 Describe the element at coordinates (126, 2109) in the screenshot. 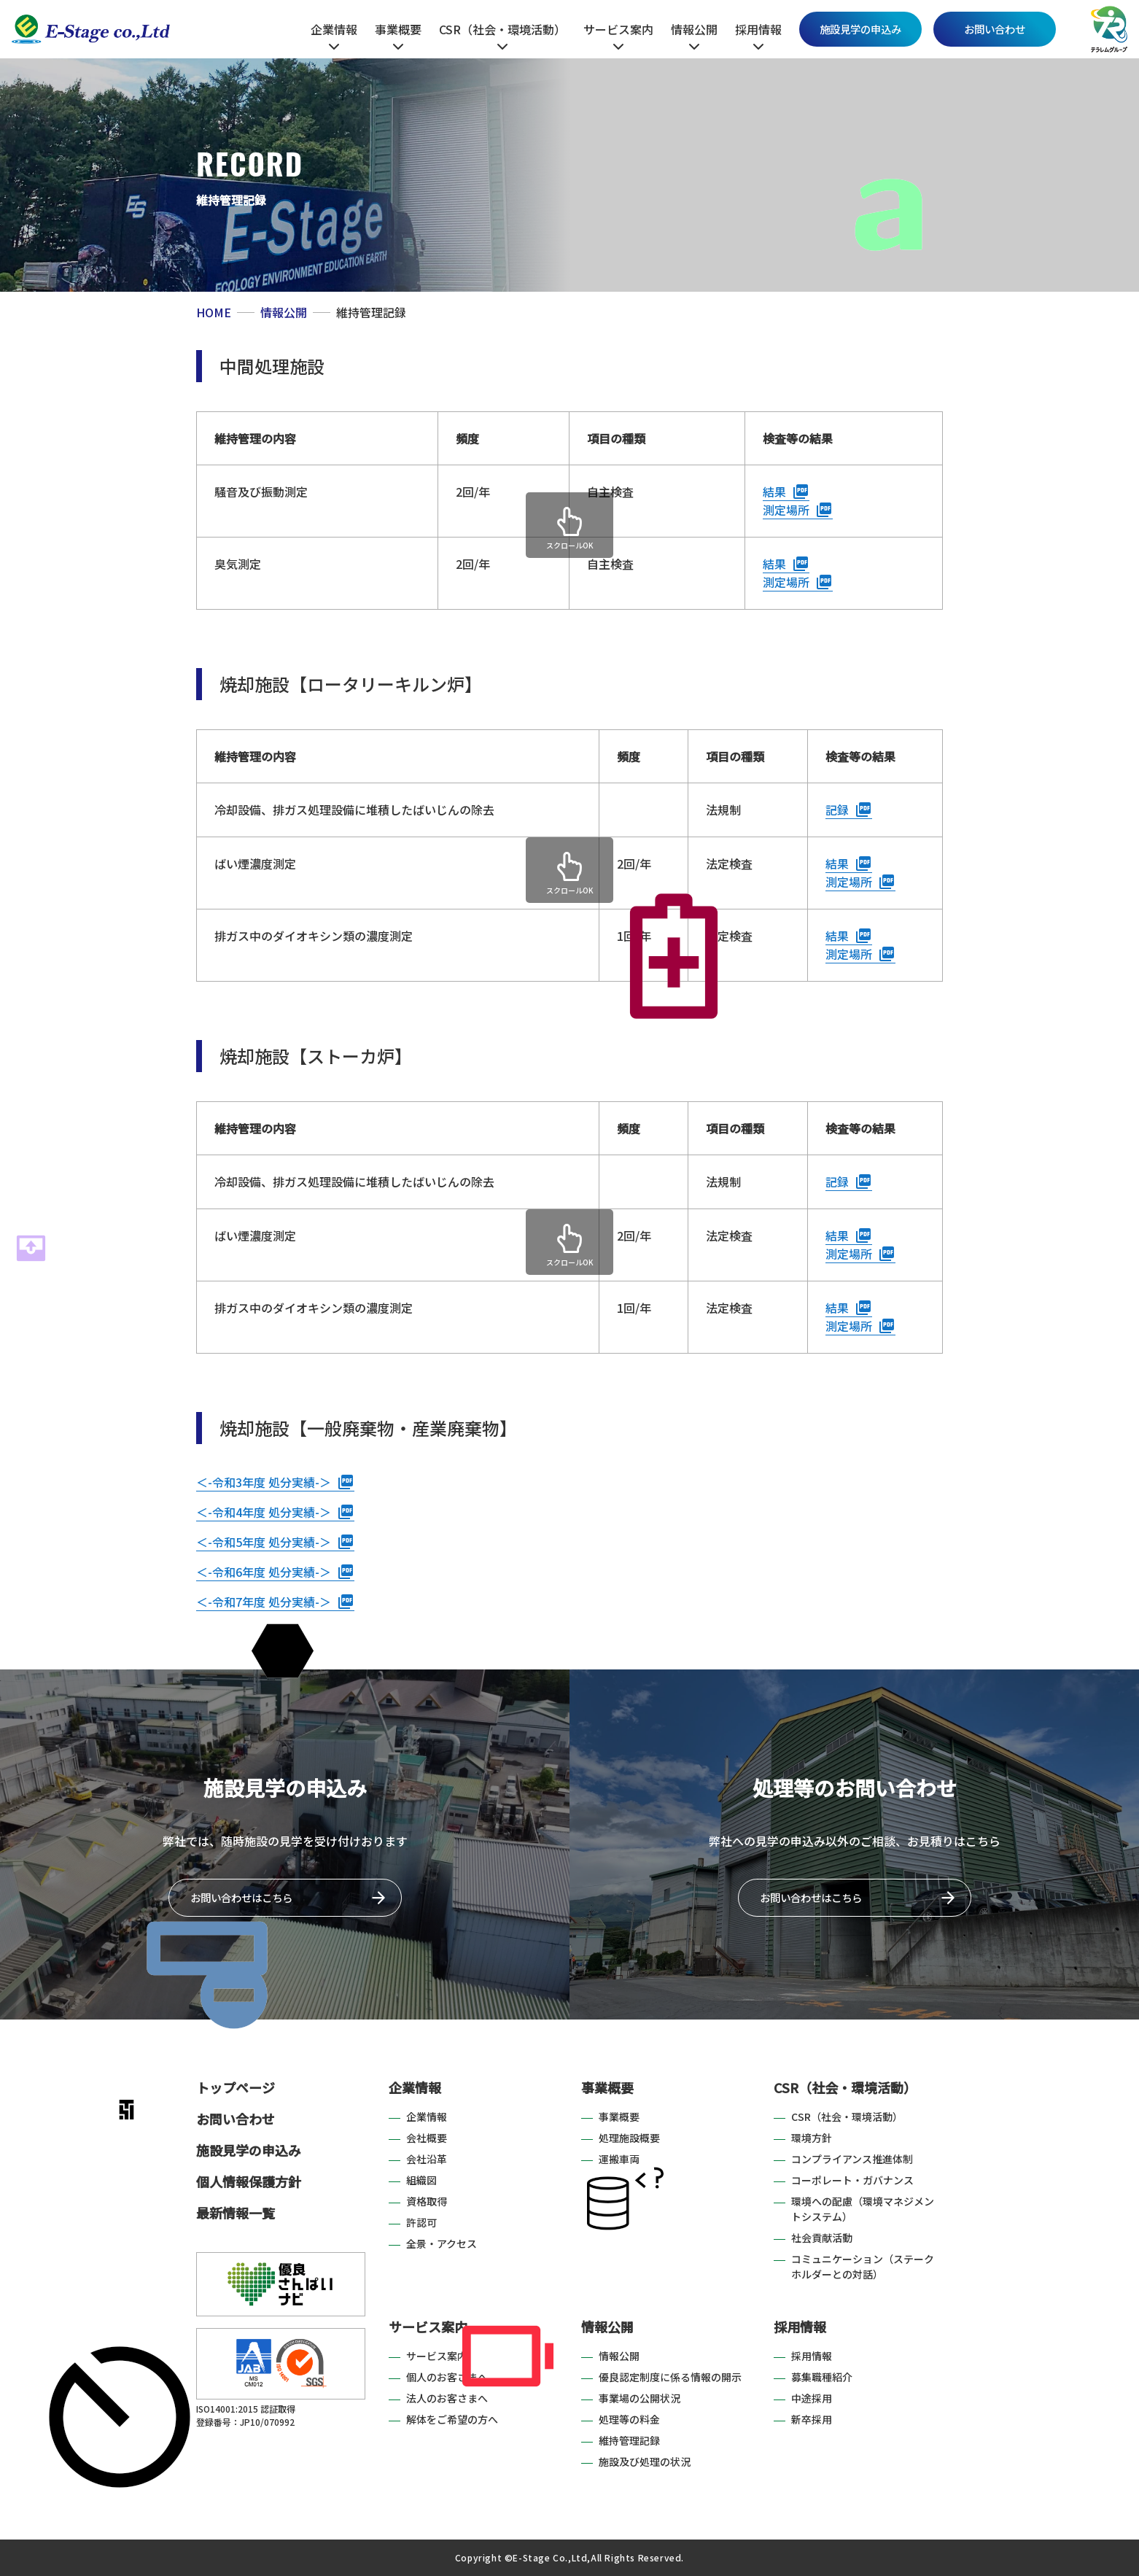

I see `open Google Cloud Composer console` at that location.